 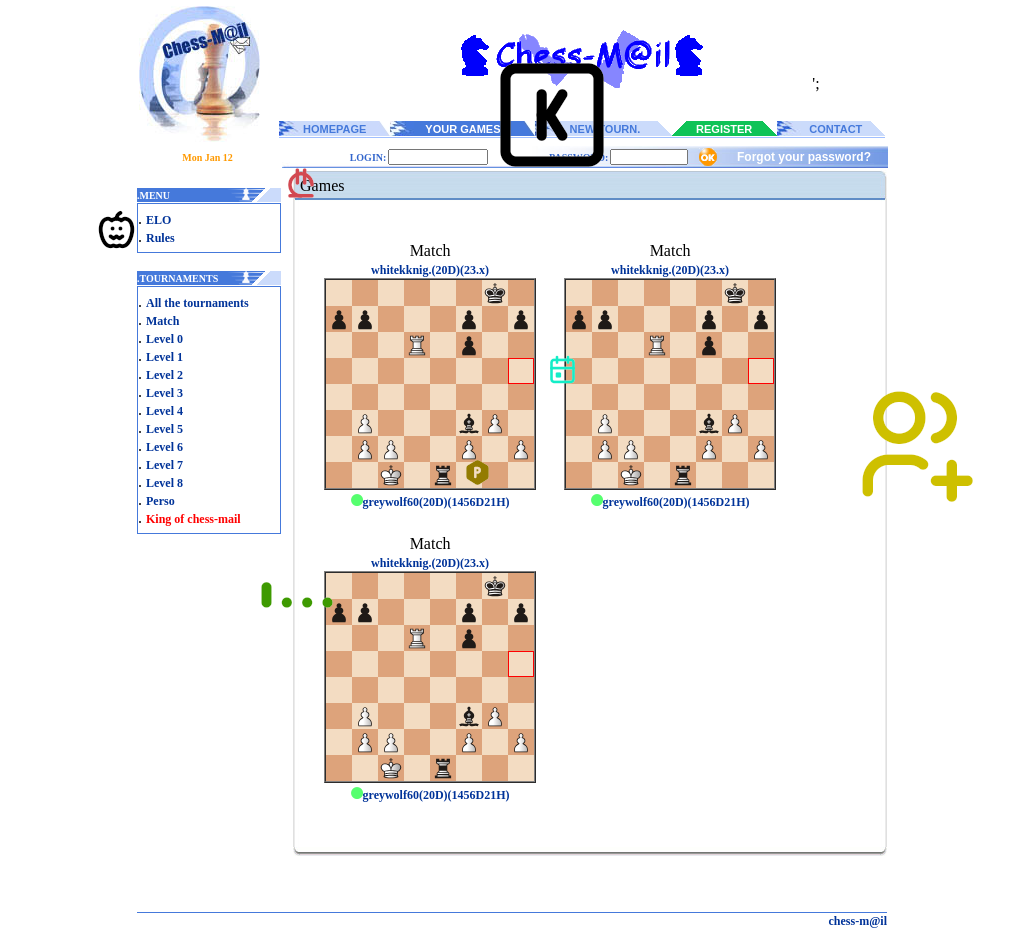 I want to click on view or add a calendar event, so click(x=562, y=369).